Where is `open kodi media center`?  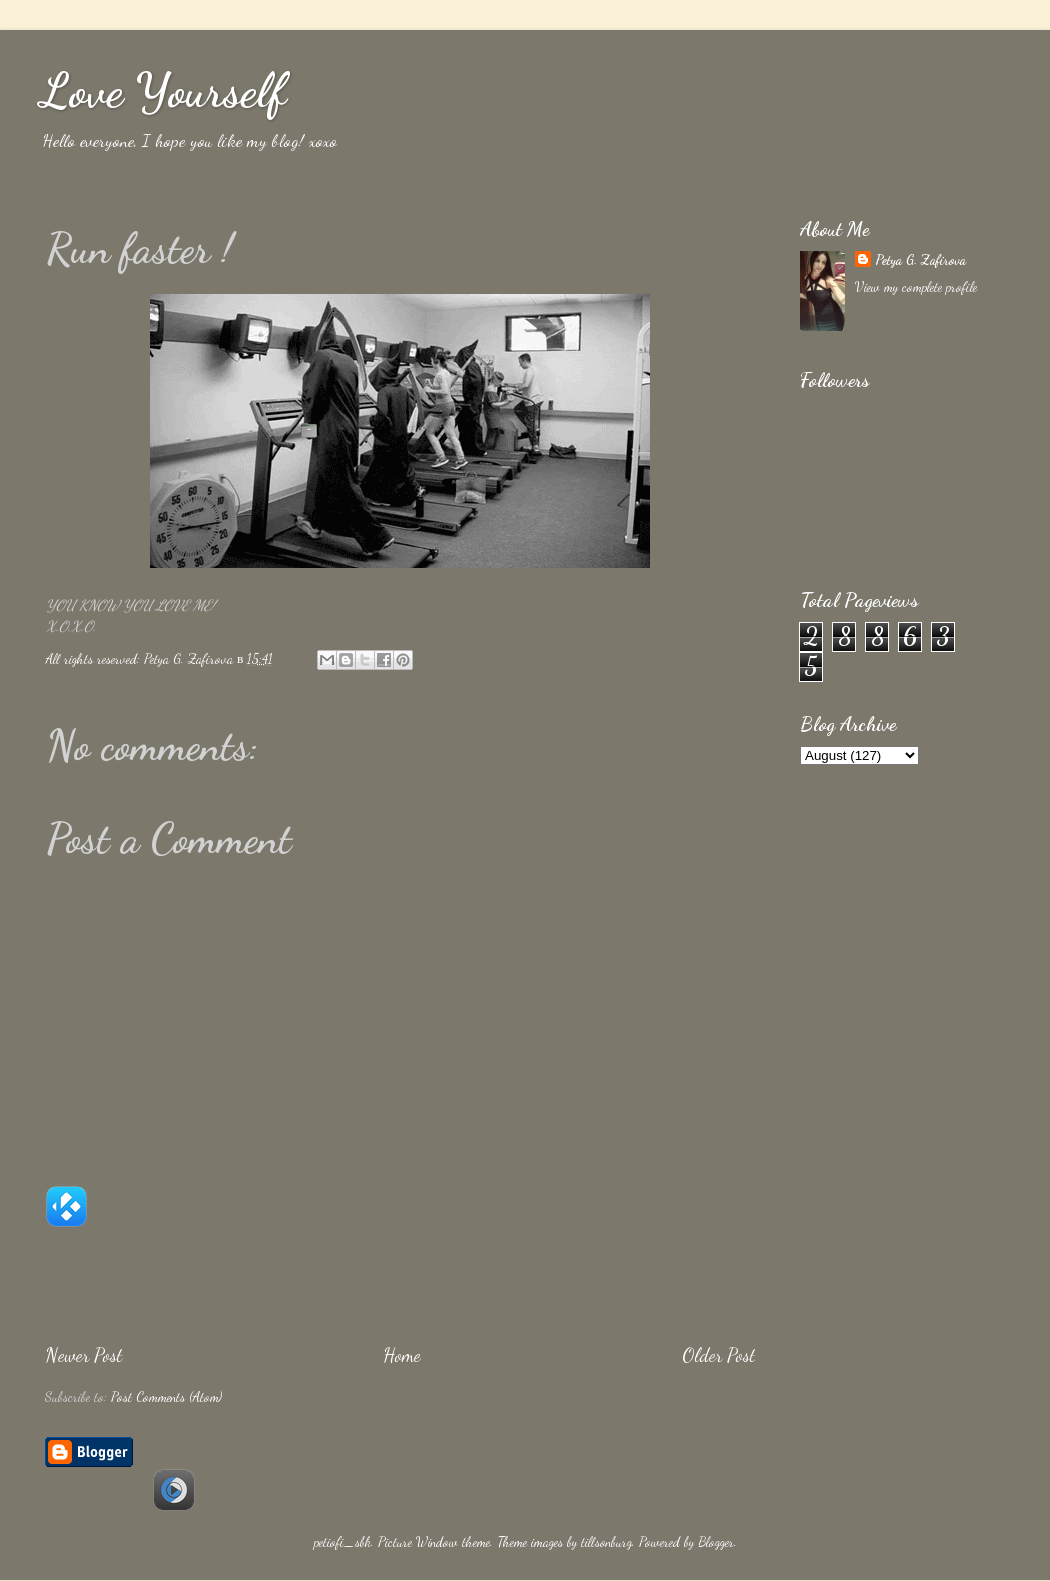 open kodi media center is located at coordinates (66, 1206).